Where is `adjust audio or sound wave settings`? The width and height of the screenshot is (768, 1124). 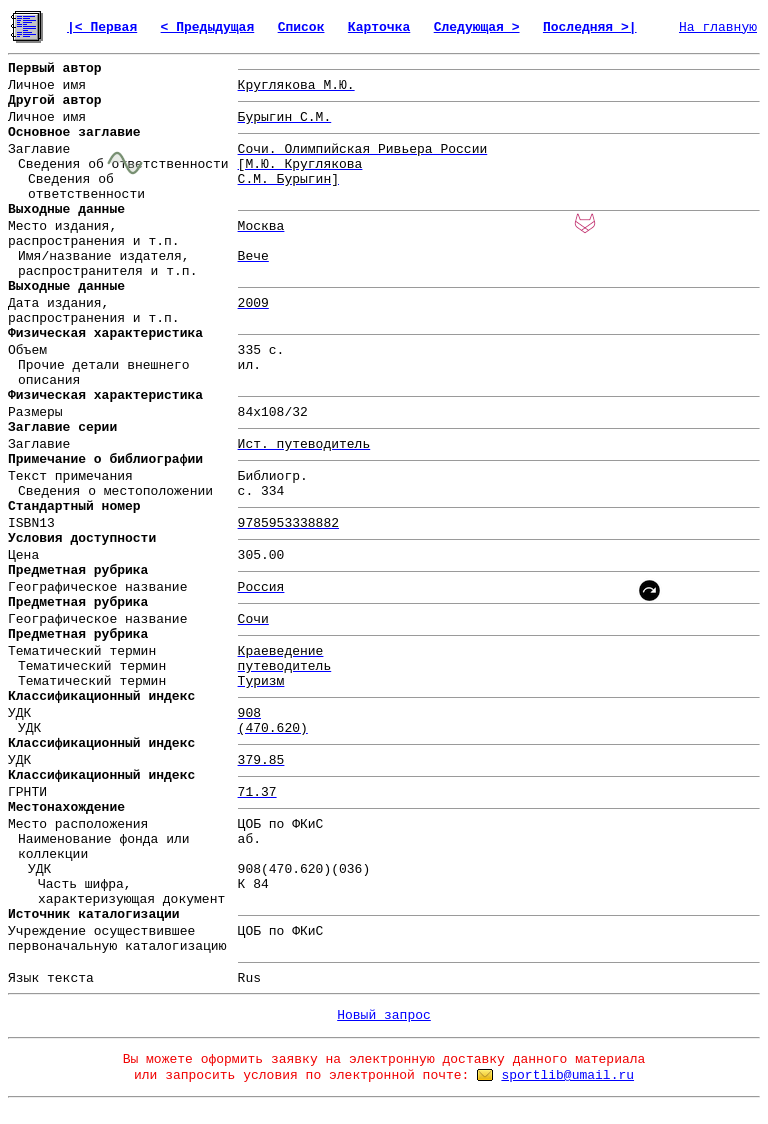 adjust audio or sound wave settings is located at coordinates (125, 163).